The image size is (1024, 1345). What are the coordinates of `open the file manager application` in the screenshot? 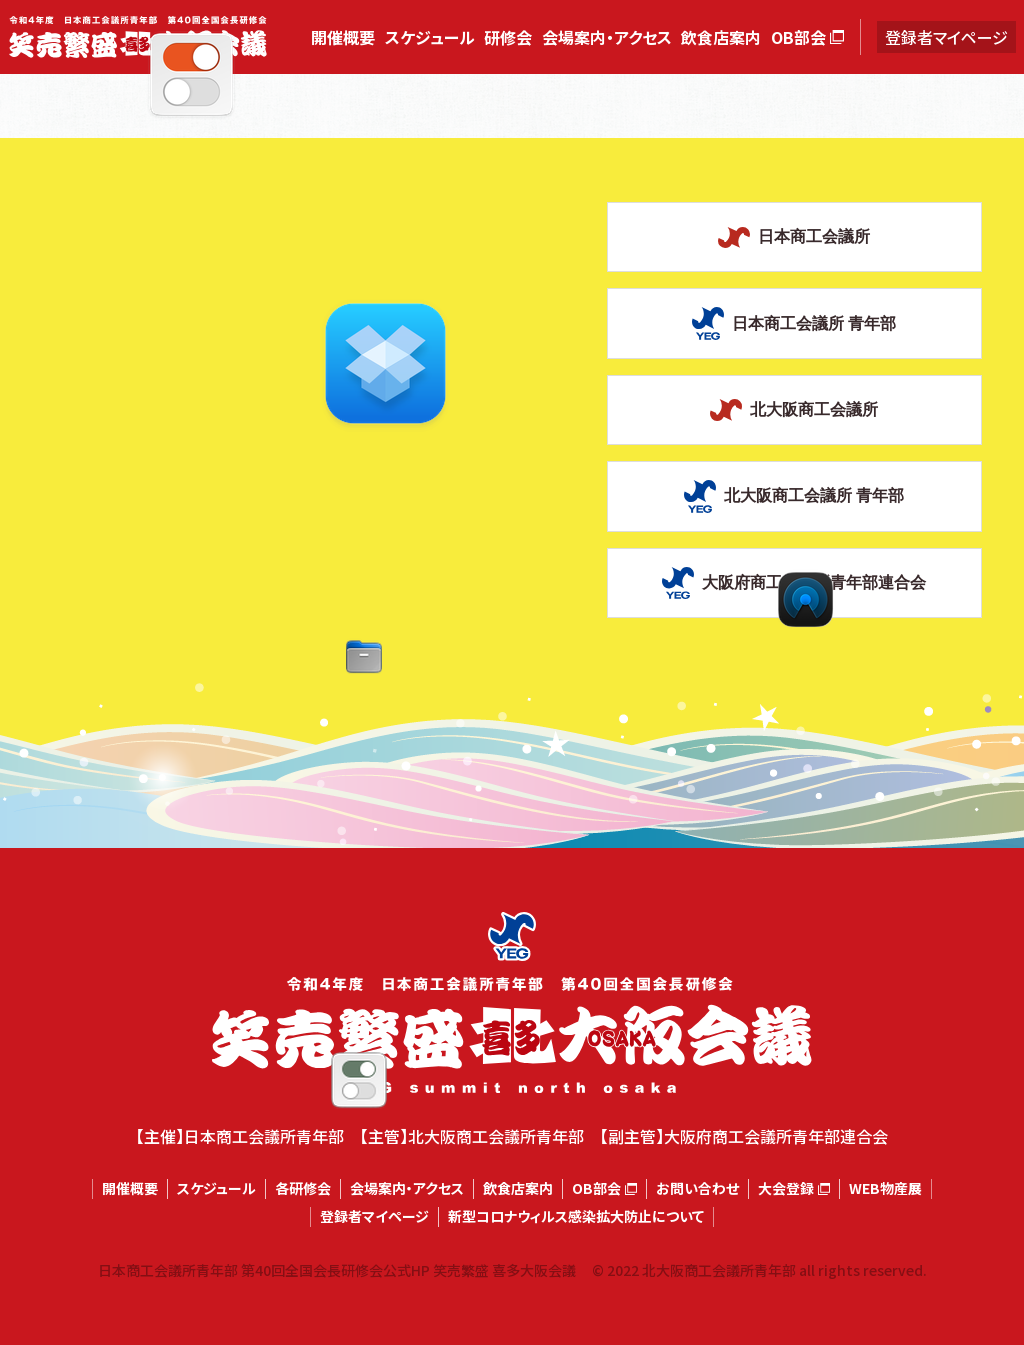 It's located at (364, 656).